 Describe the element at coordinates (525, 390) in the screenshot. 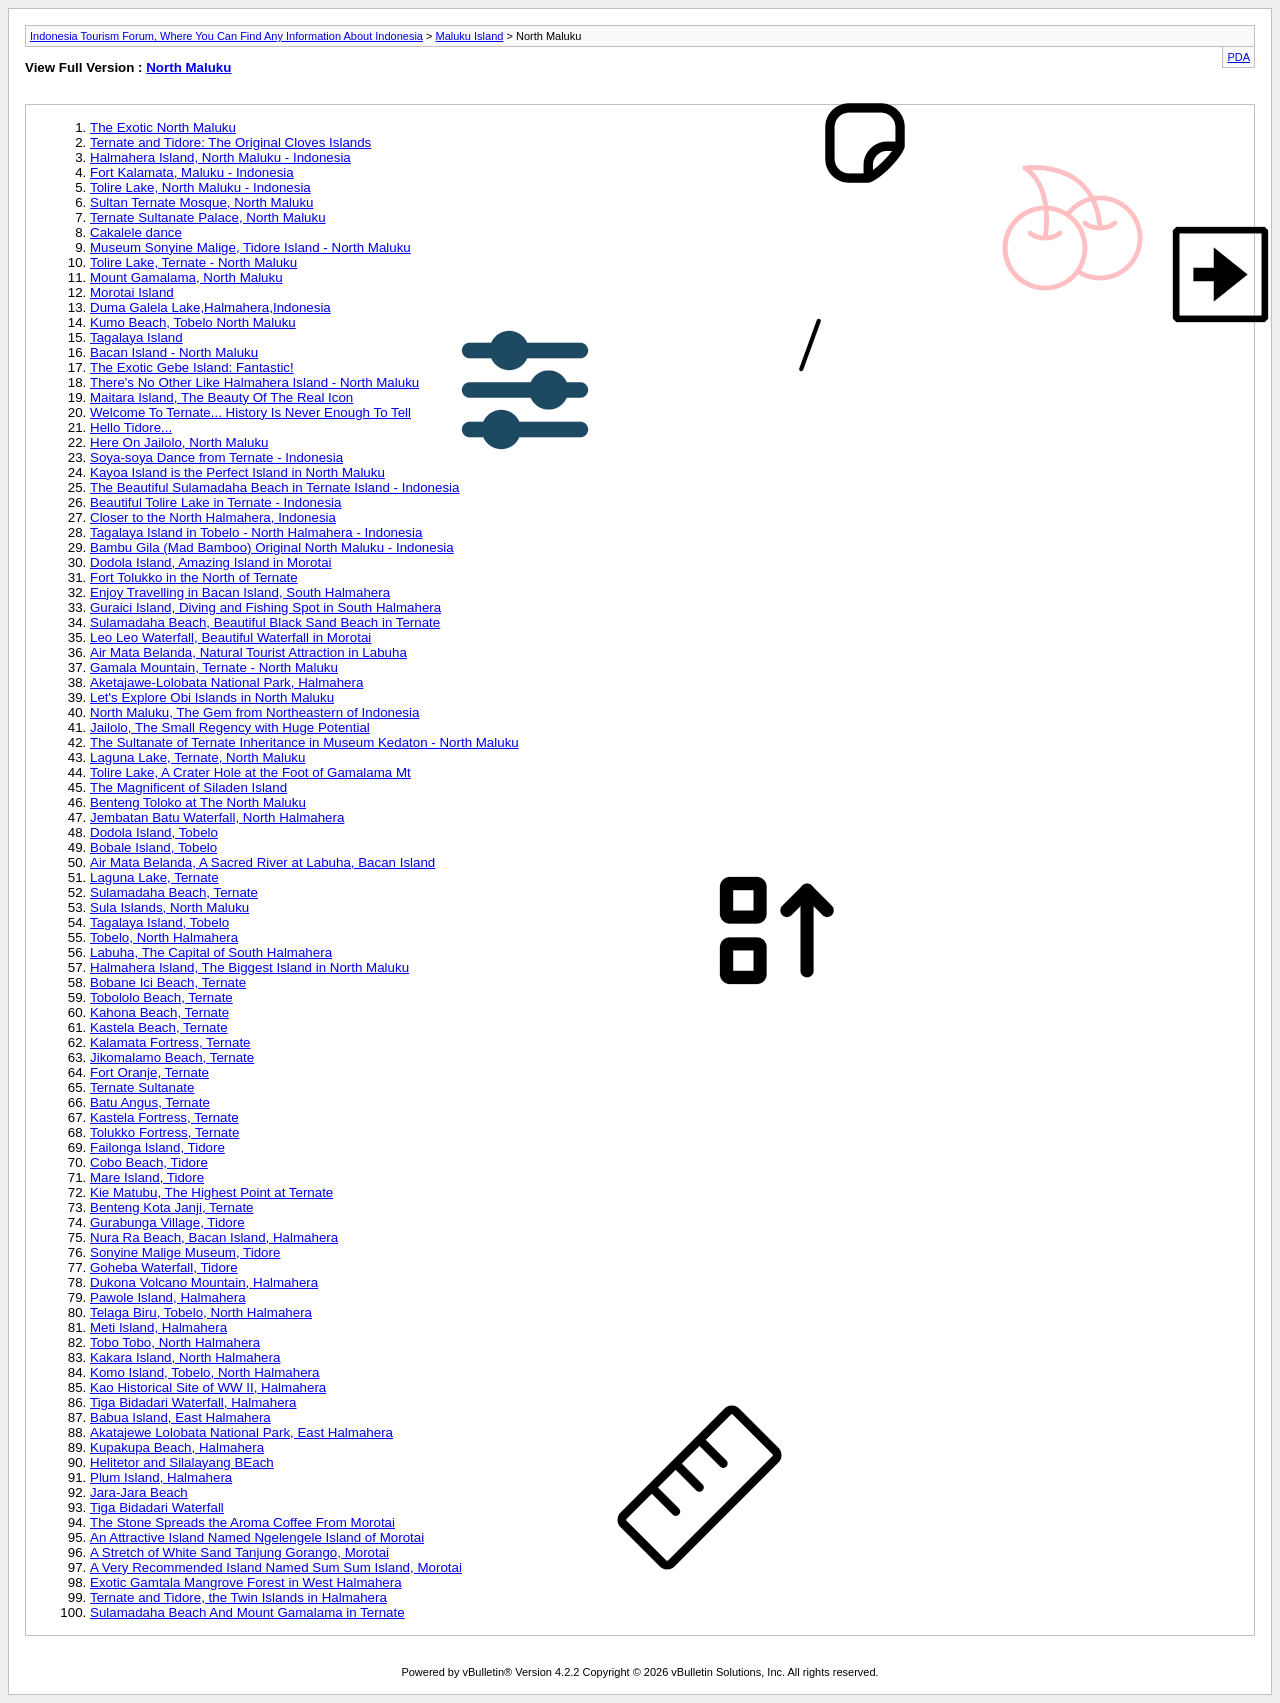

I see `adjust settings or preferences` at that location.